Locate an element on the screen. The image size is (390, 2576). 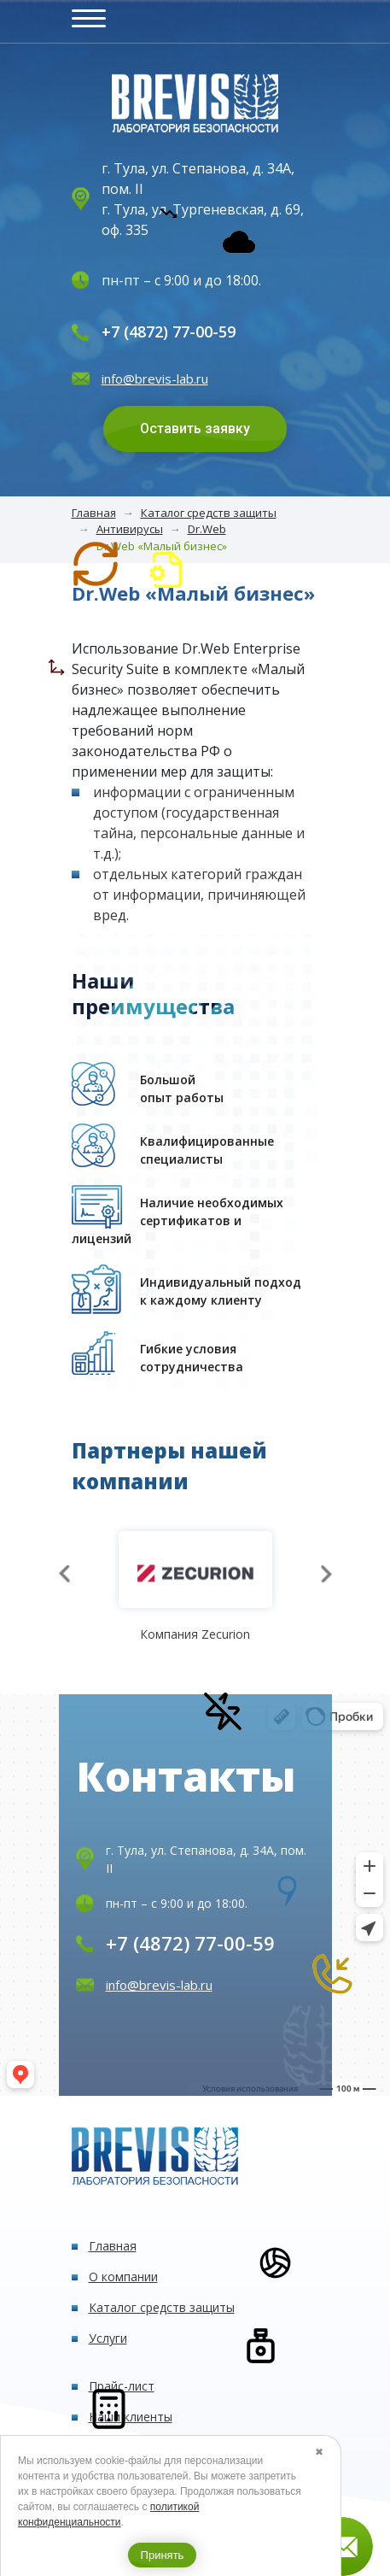
move or transform object in 3d space is located at coordinates (56, 666).